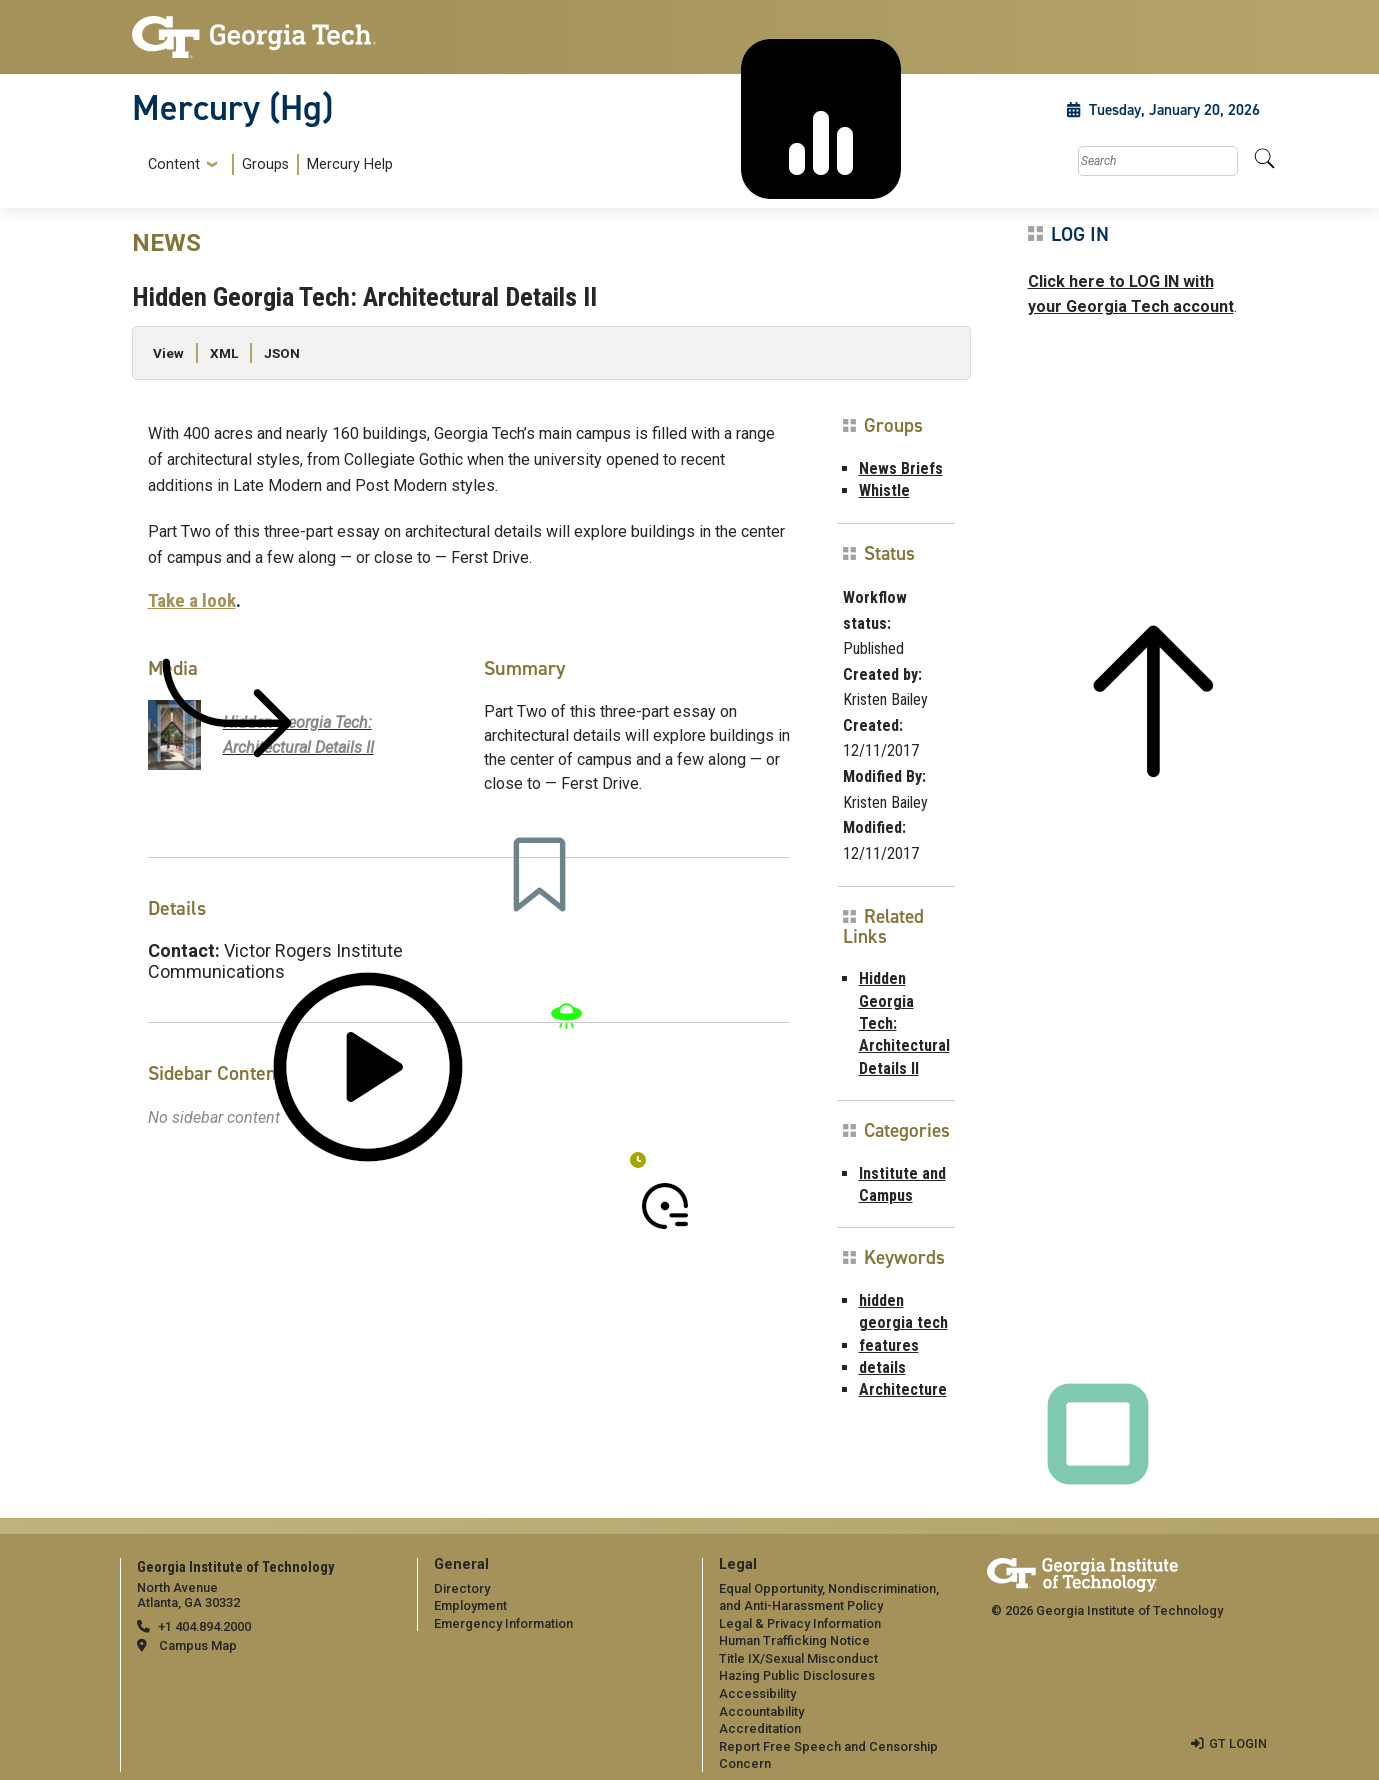 The width and height of the screenshot is (1379, 1780). Describe the element at coordinates (821, 119) in the screenshot. I see `align content to bottom center of container` at that location.